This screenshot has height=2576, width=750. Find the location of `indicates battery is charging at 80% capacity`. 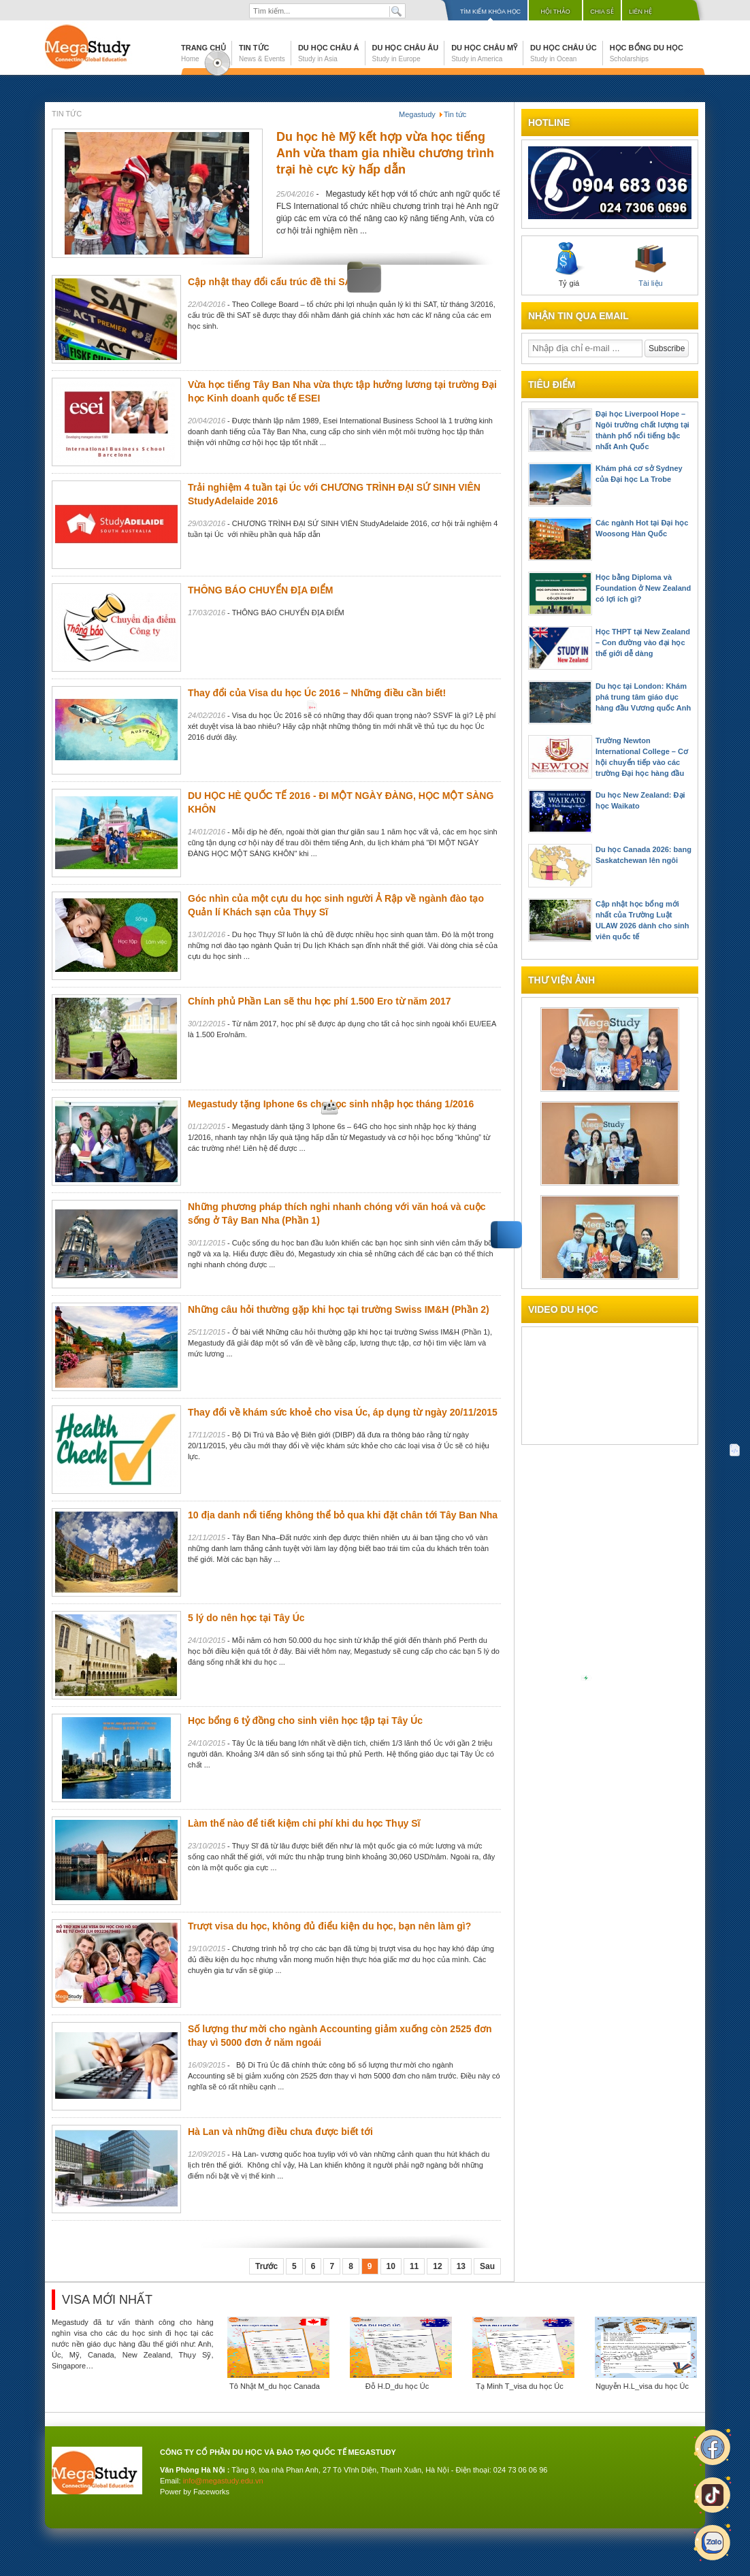

indicates battery is charging at 80% capacity is located at coordinates (586, 1678).